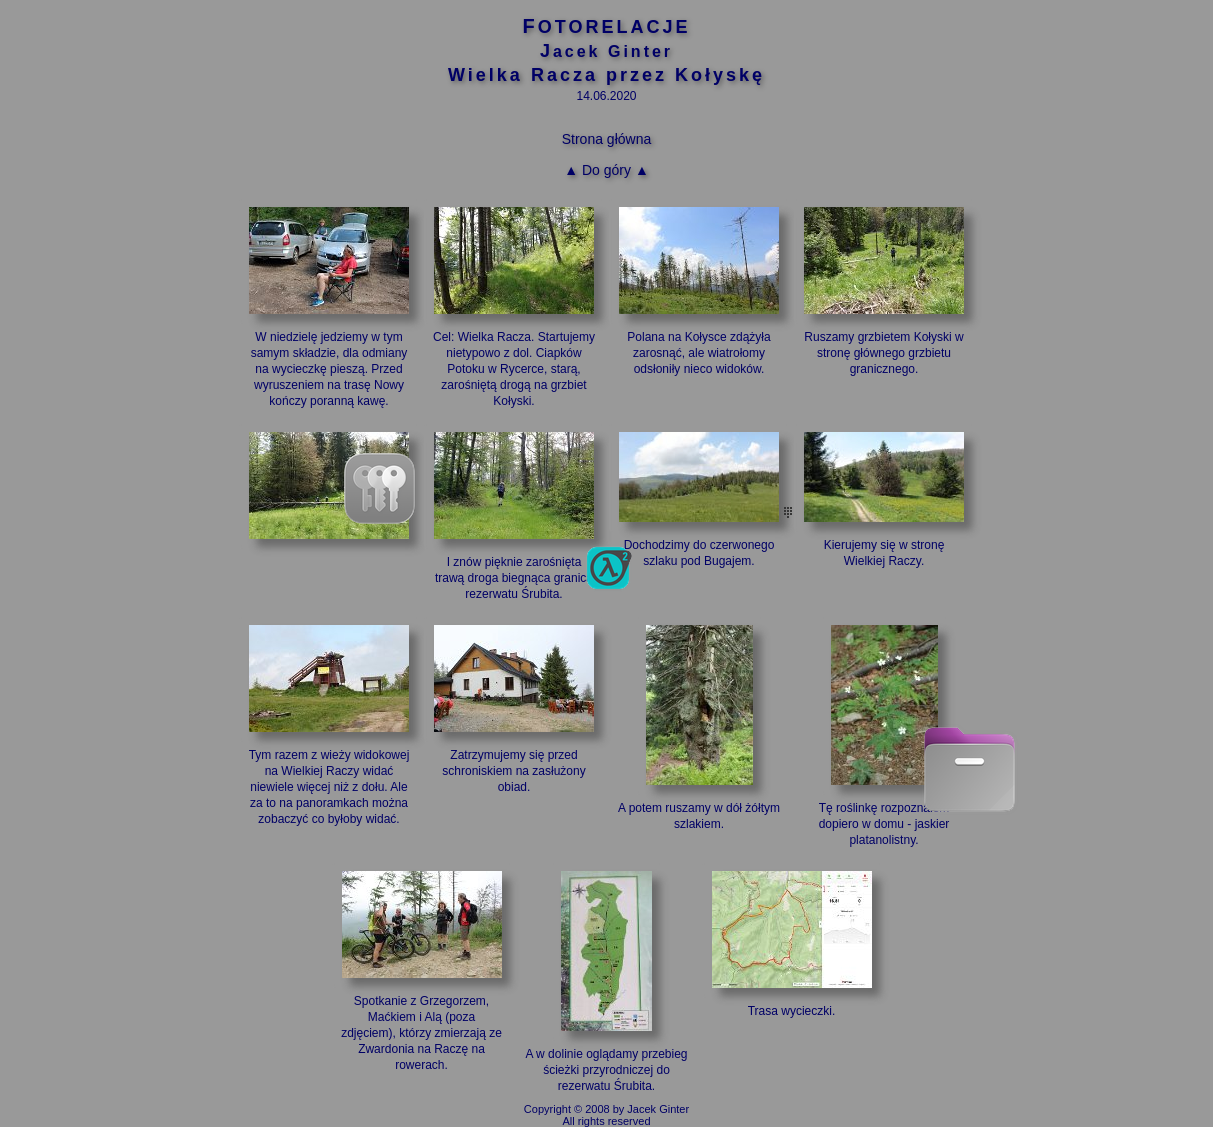 Image resolution: width=1213 pixels, height=1127 pixels. What do you see at coordinates (608, 568) in the screenshot?
I see `launch Half-Life 2: Lost Coast` at bounding box center [608, 568].